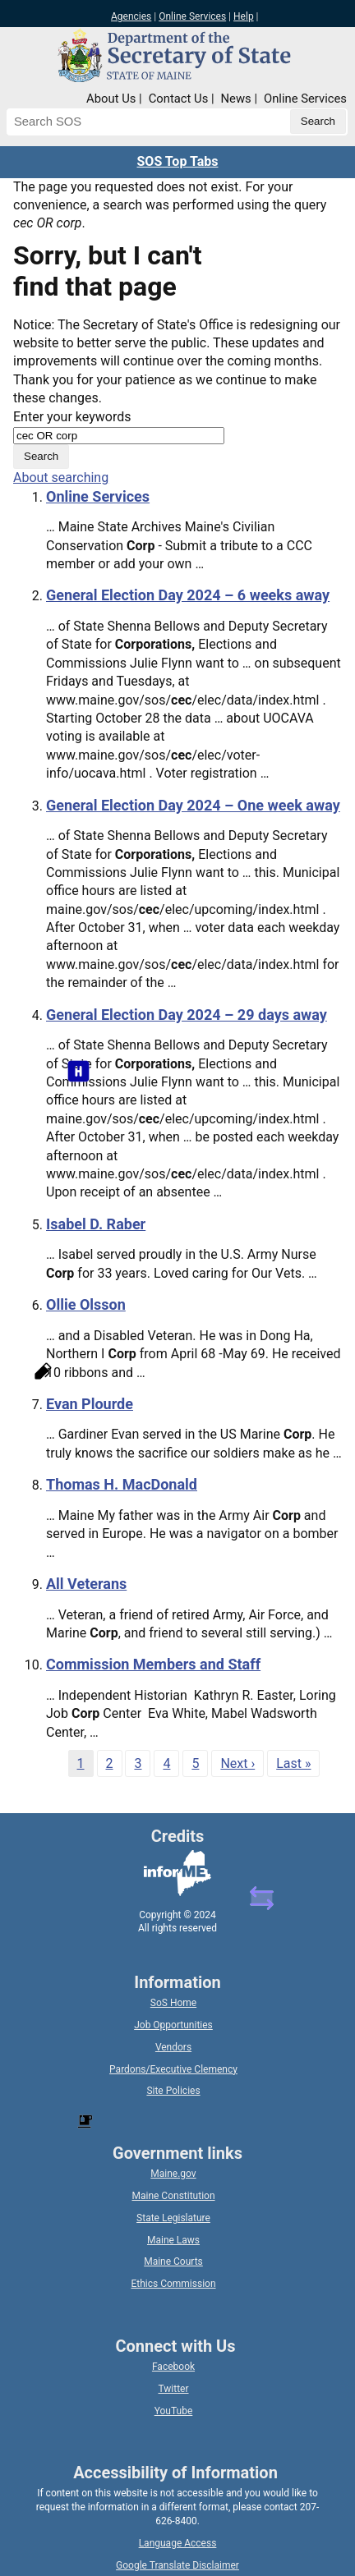  I want to click on swap or exchange items, so click(261, 1898).